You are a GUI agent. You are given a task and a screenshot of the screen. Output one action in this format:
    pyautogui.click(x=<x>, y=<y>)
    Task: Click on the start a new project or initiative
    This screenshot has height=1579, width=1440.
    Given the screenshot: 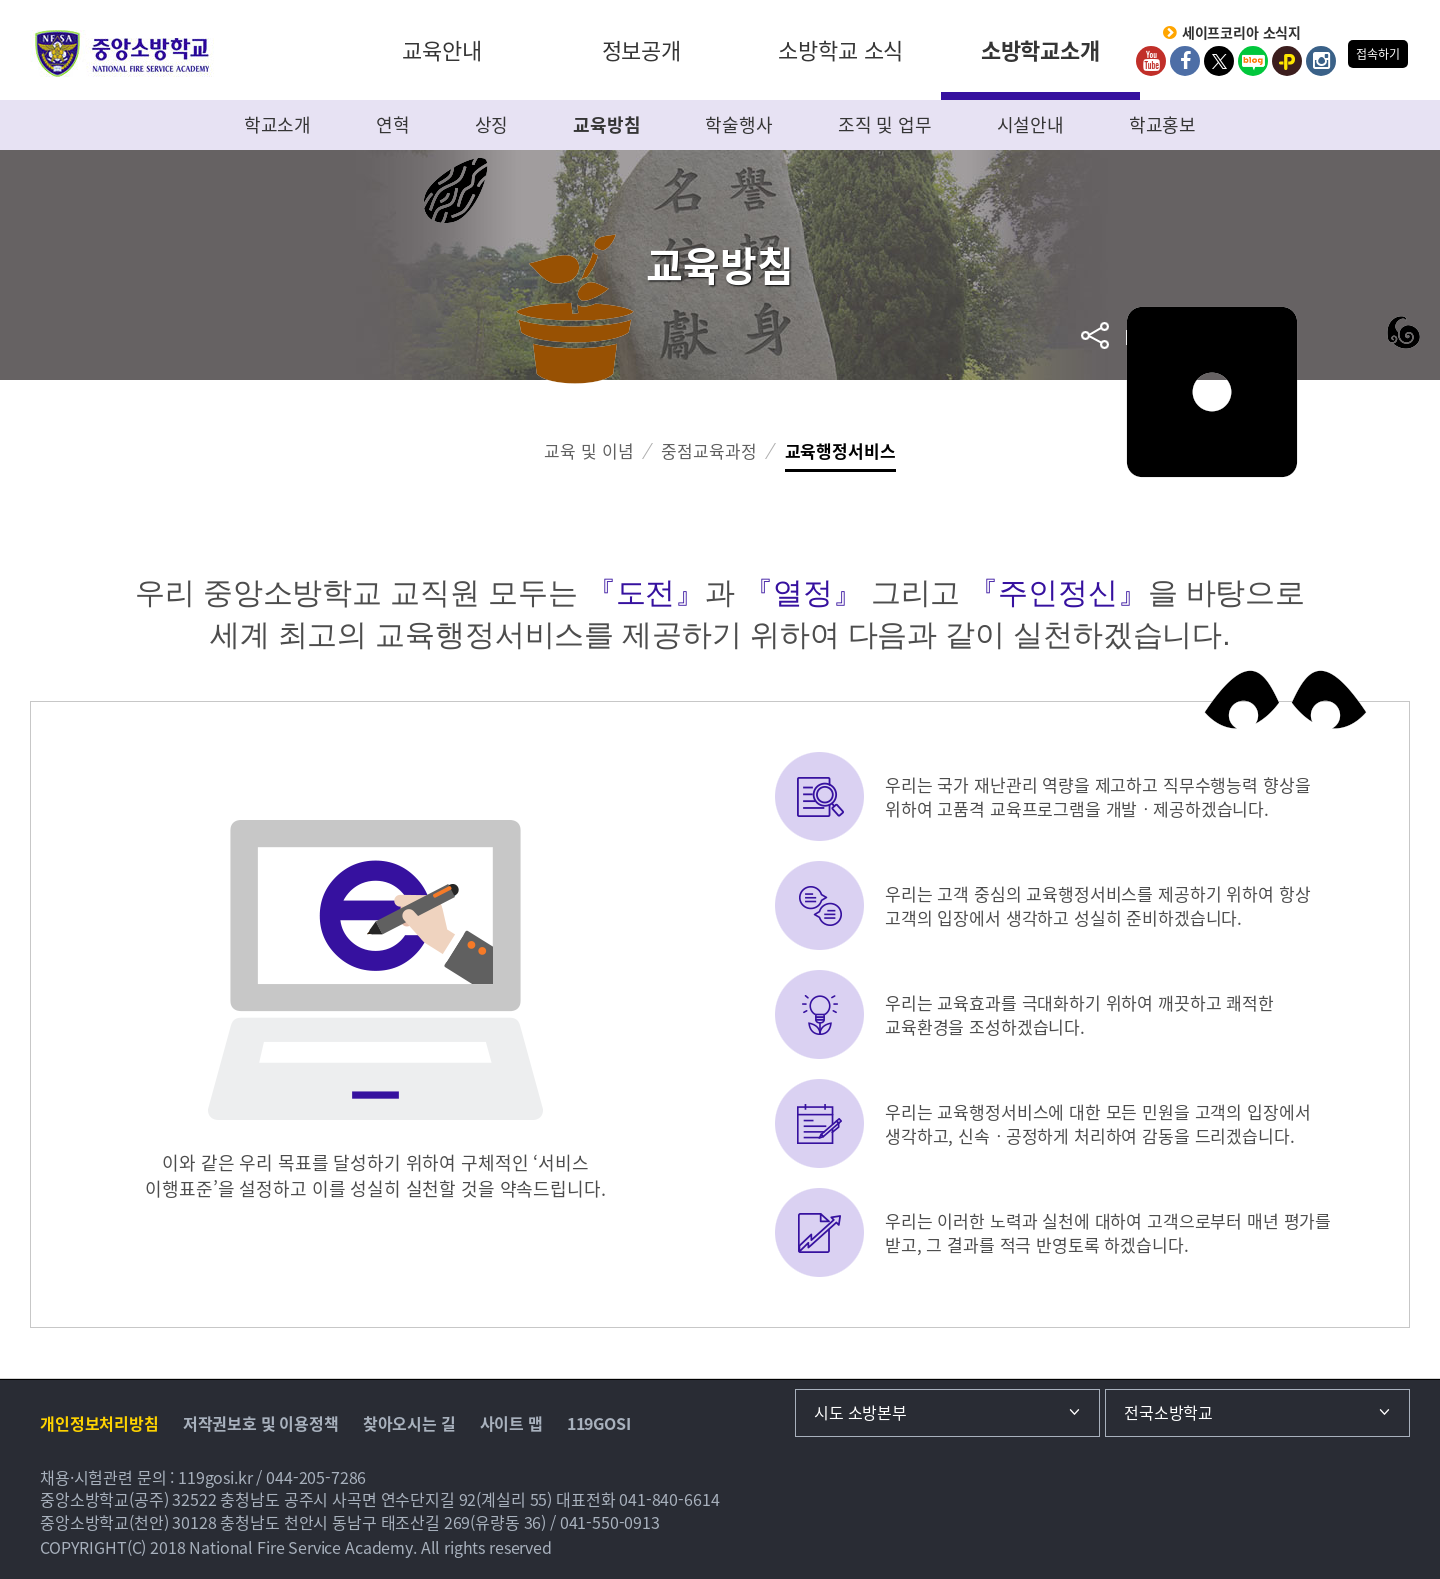 What is the action you would take?
    pyautogui.click(x=575, y=309)
    